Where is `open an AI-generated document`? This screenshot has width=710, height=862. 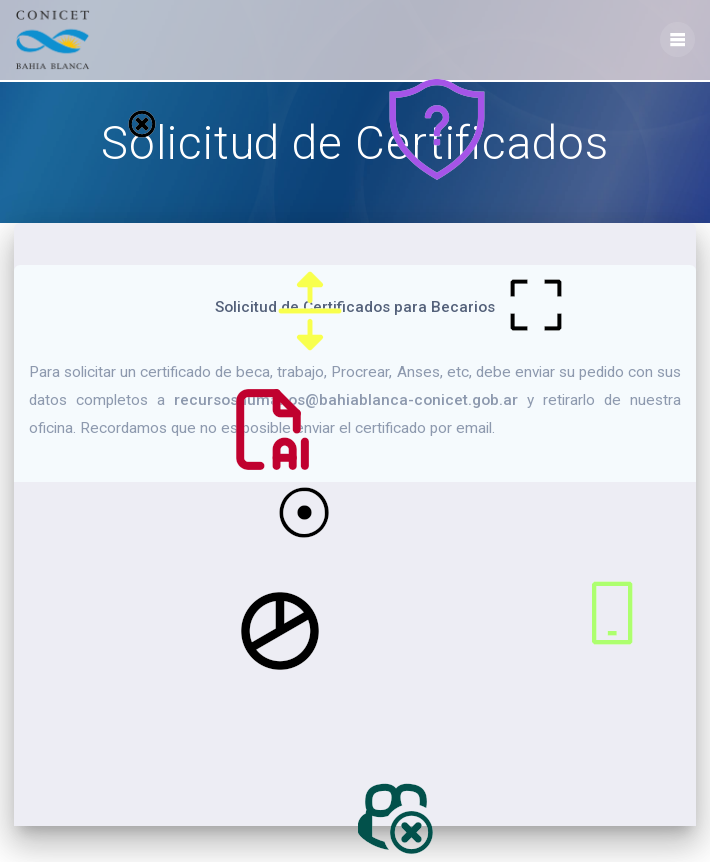
open an AI-generated document is located at coordinates (268, 429).